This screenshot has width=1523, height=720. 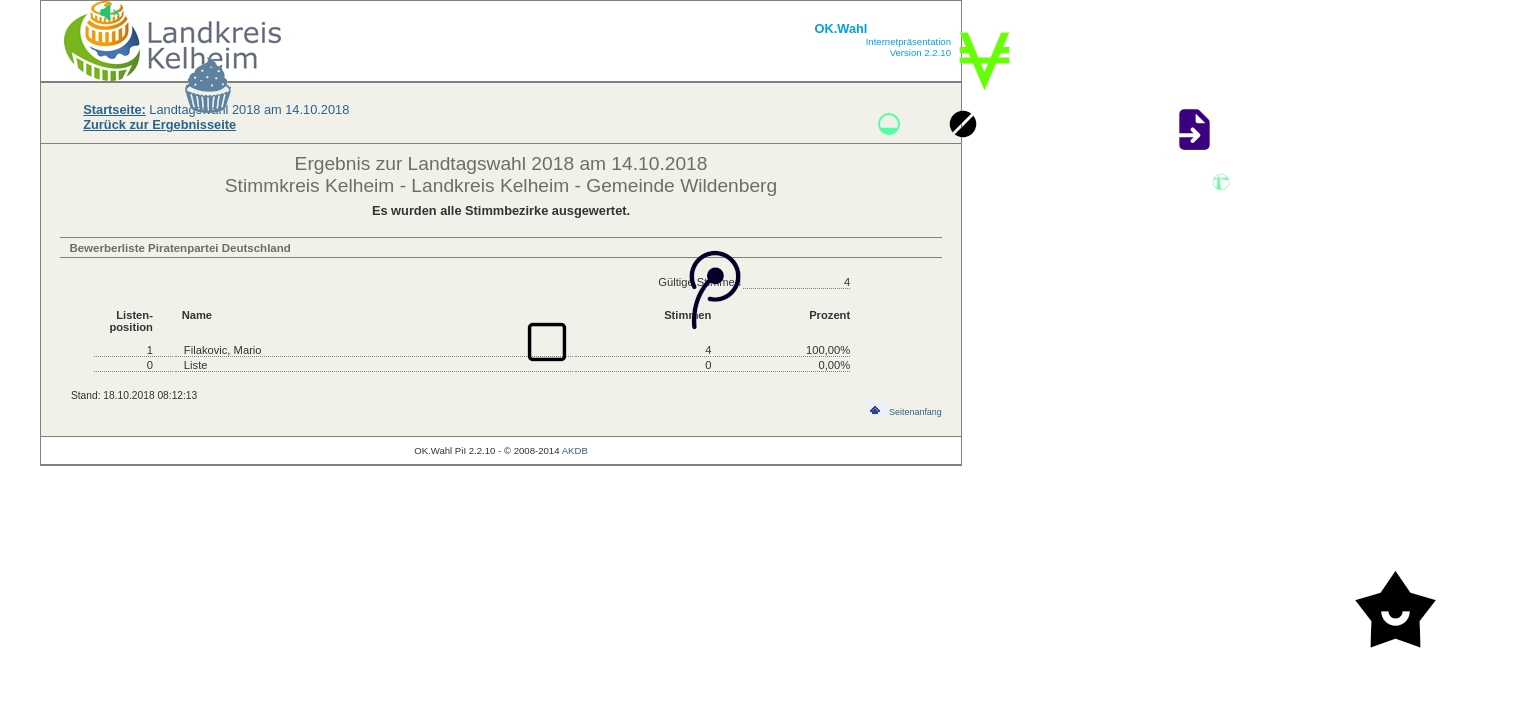 What do you see at coordinates (889, 124) in the screenshot?
I see `open the Sunrise calendar app` at bounding box center [889, 124].